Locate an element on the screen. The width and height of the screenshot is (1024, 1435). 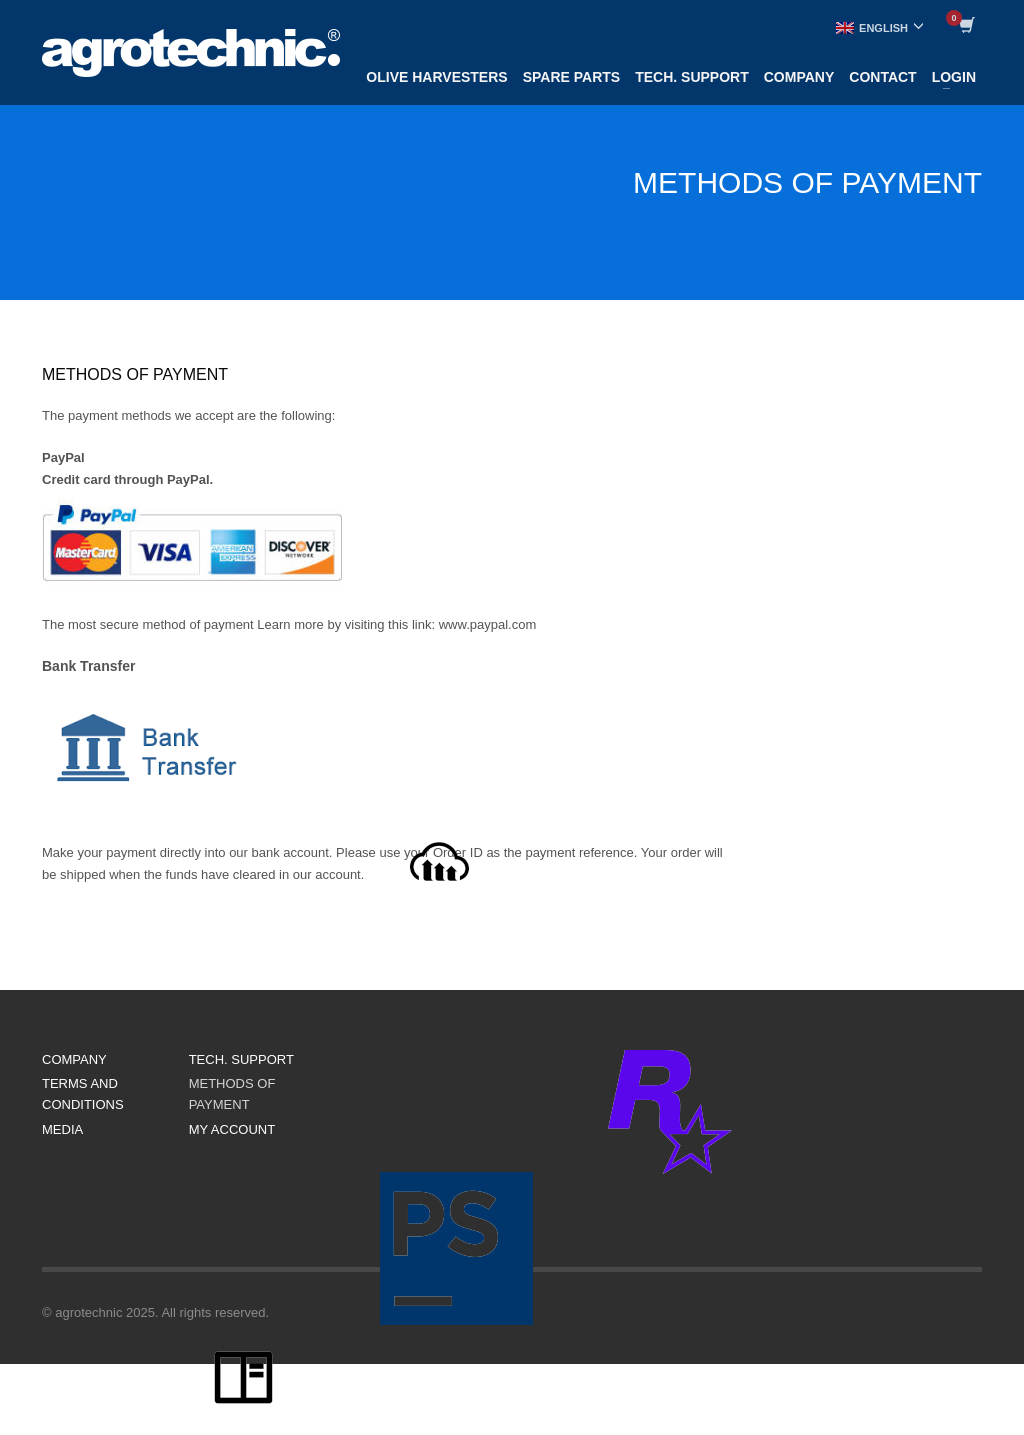
Rockstar Games company logo is located at coordinates (670, 1112).